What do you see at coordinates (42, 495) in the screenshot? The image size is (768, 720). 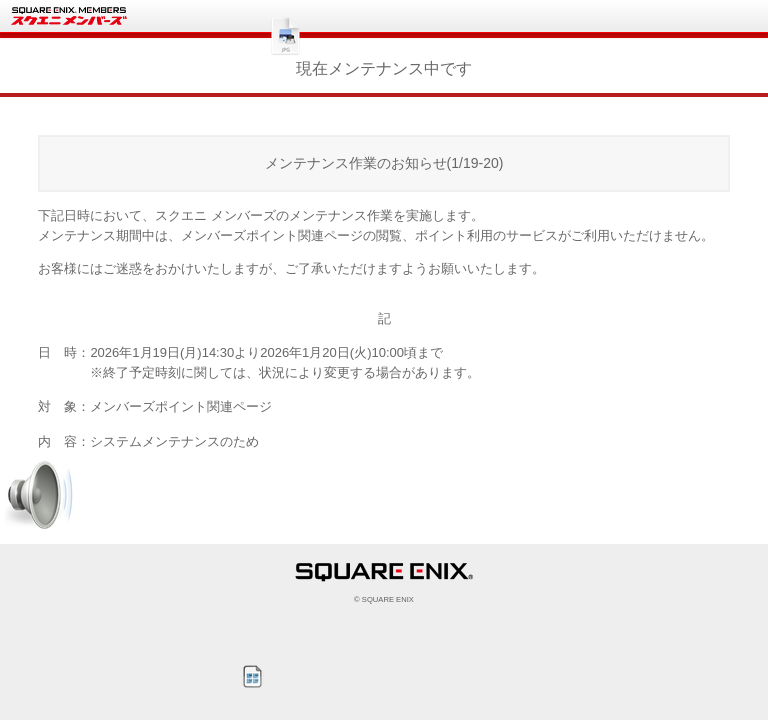 I see `indicates medium volume level` at bounding box center [42, 495].